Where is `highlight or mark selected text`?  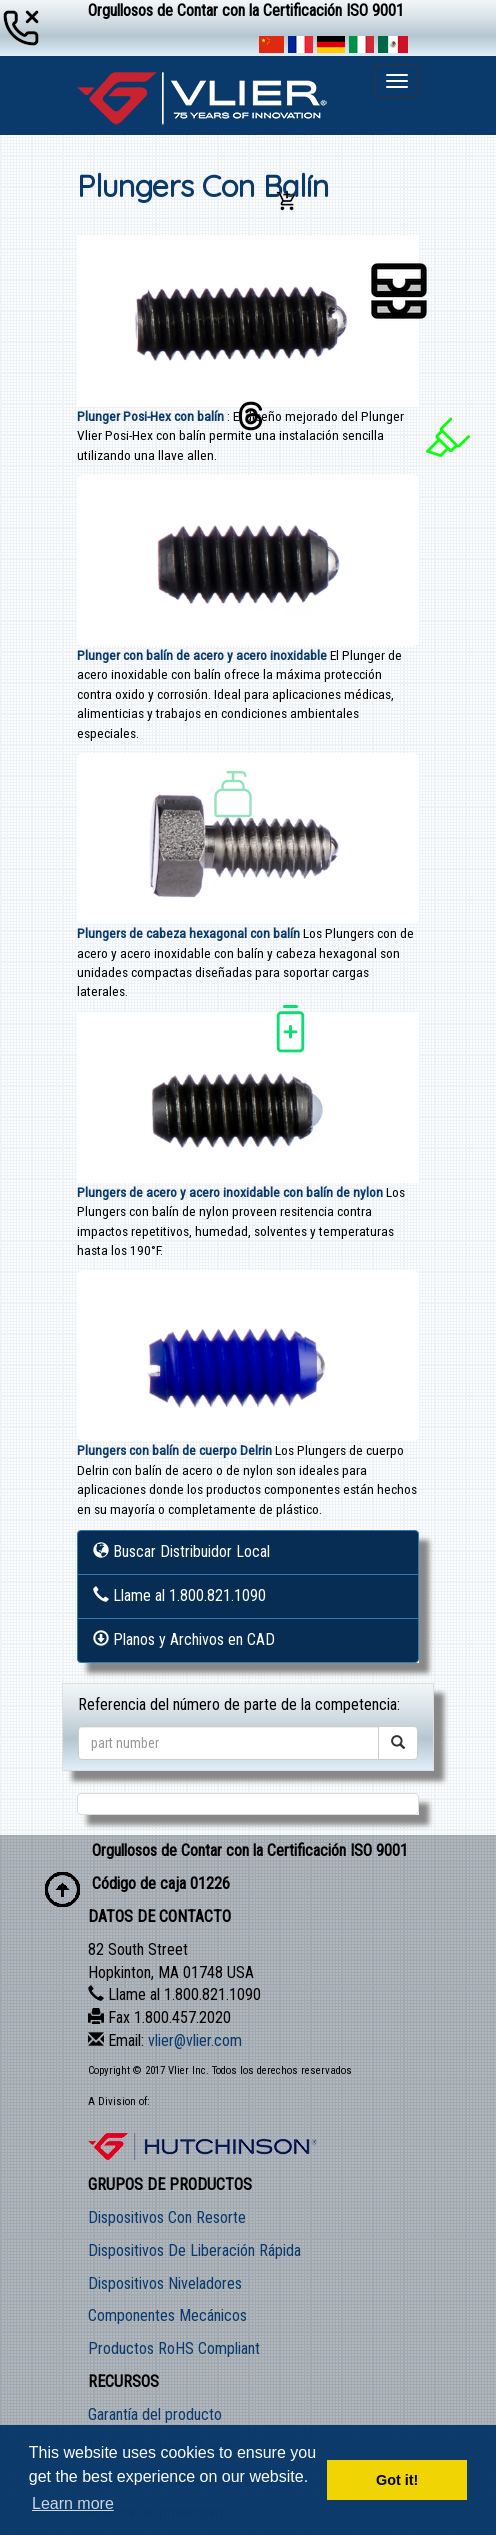 highlight or mark selected text is located at coordinates (446, 439).